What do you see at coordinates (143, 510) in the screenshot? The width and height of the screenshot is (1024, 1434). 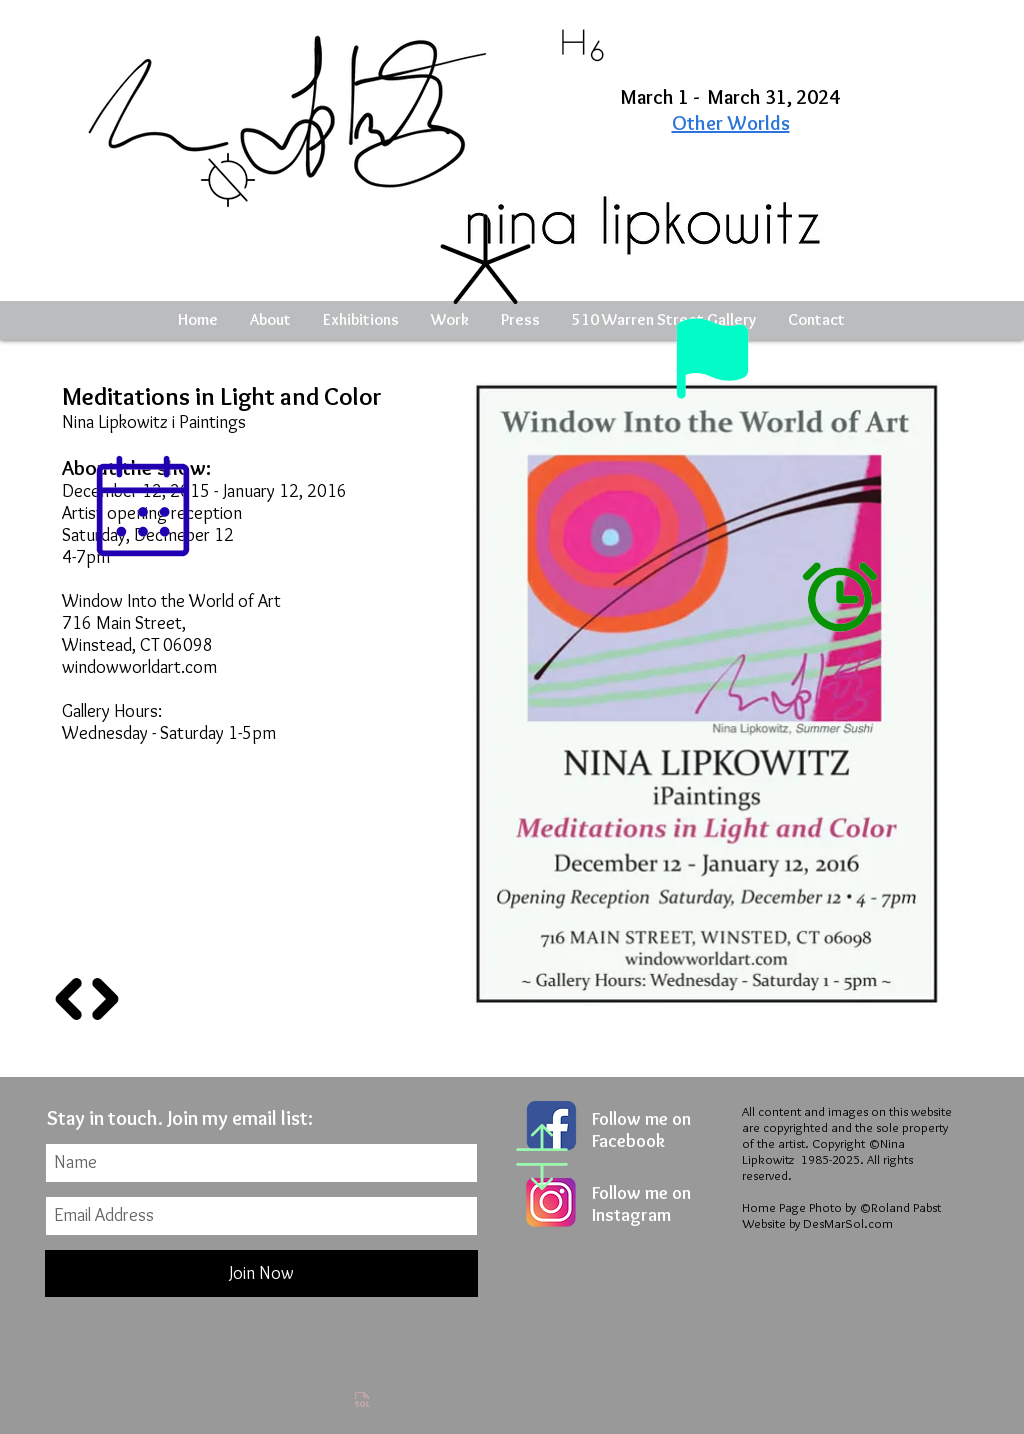 I see `view calendar events` at bounding box center [143, 510].